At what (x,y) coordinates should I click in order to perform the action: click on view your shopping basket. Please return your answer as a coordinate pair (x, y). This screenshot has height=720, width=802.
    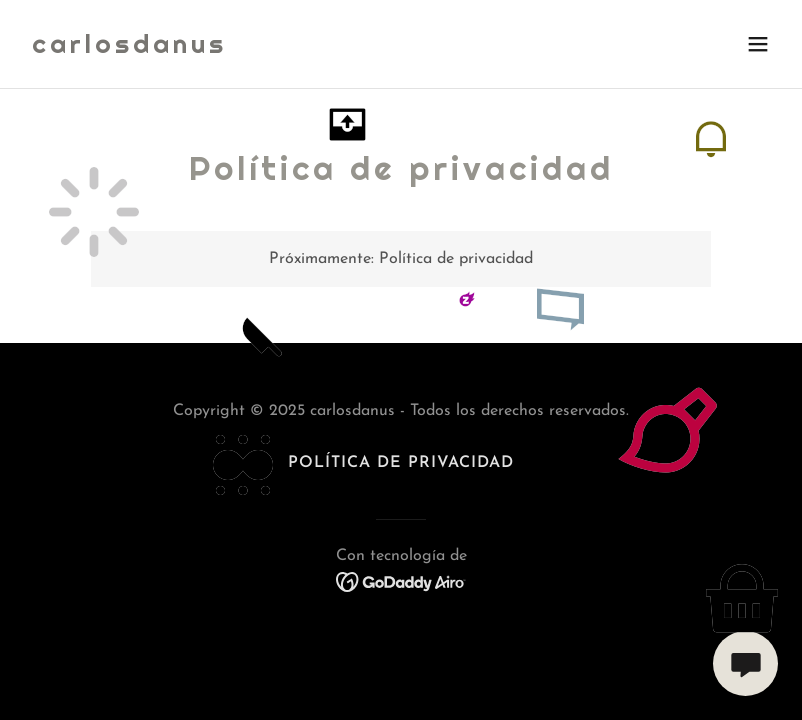
    Looking at the image, I should click on (742, 600).